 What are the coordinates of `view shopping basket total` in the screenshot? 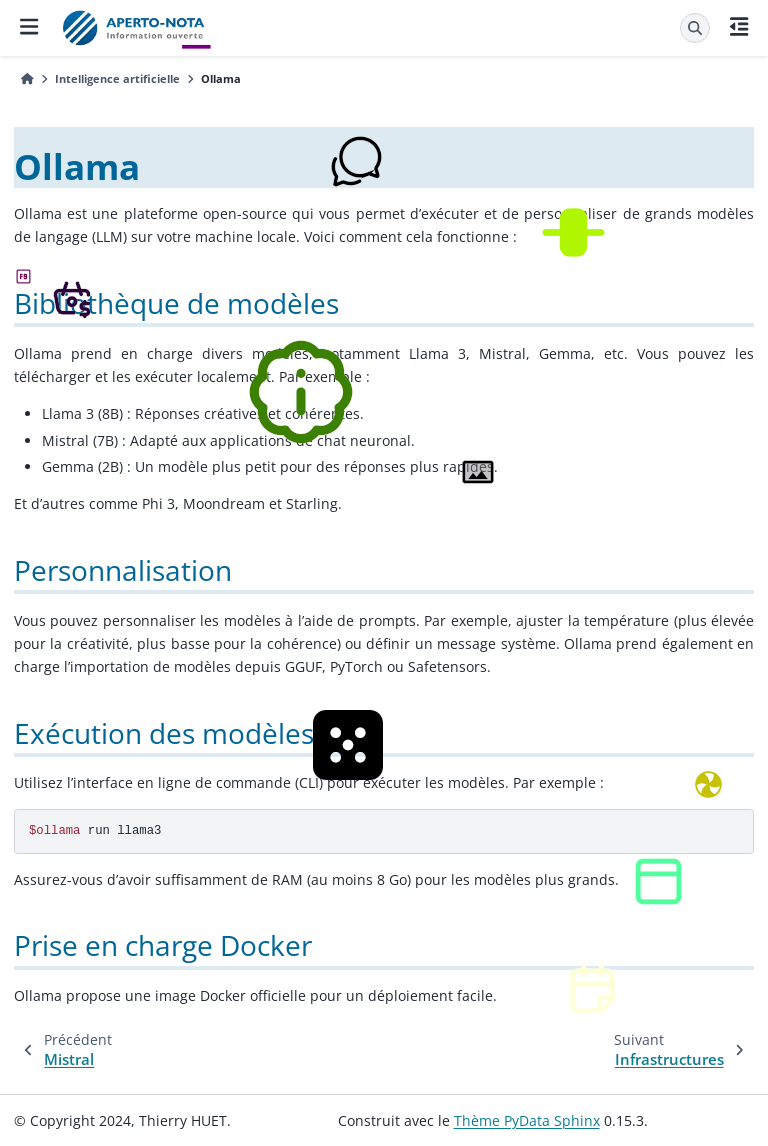 It's located at (72, 298).